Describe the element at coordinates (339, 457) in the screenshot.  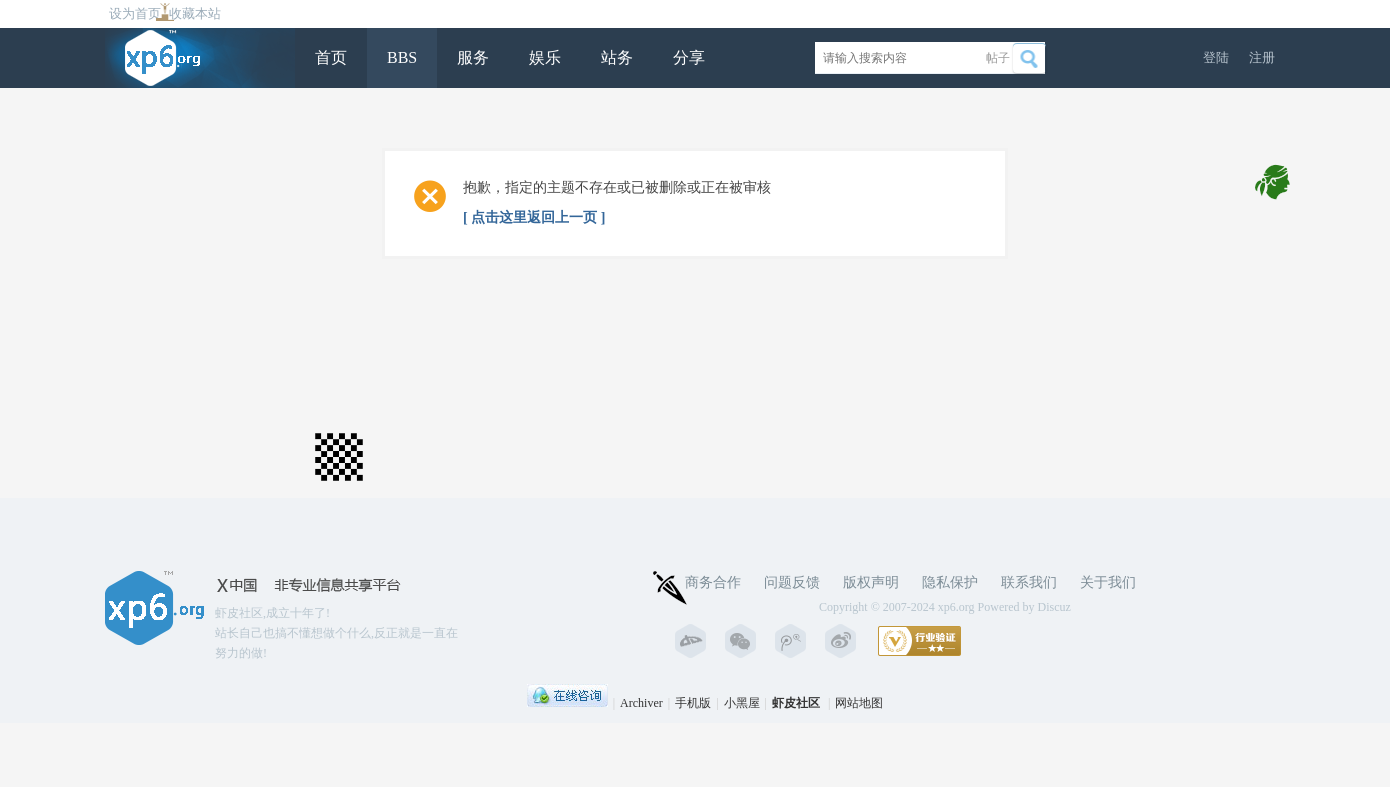
I see `start a new chess game` at that location.